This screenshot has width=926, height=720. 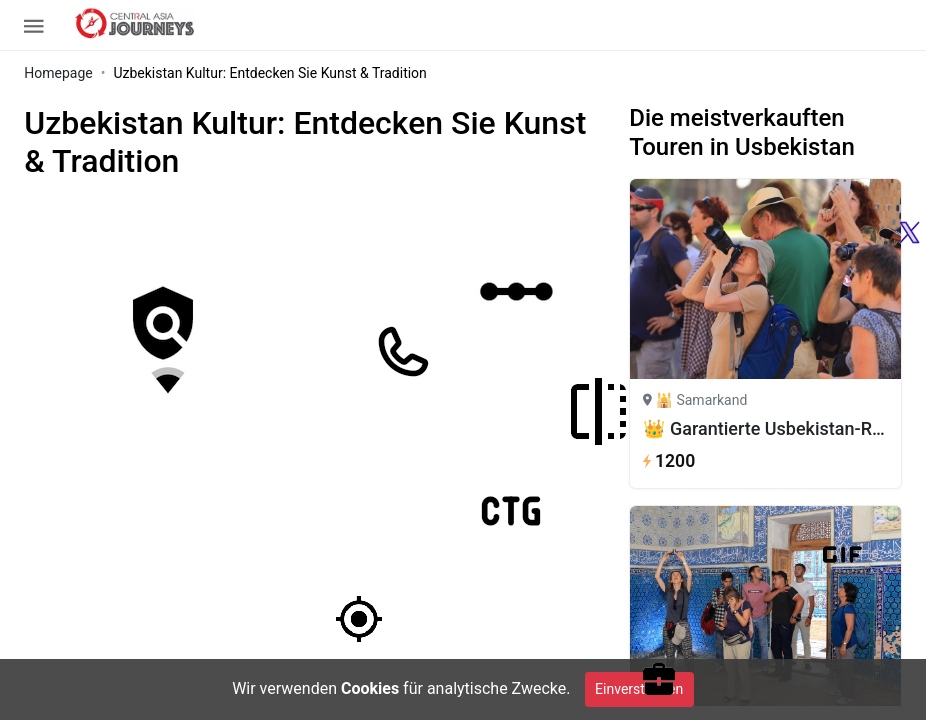 I want to click on flip image horizontally, so click(x=598, y=411).